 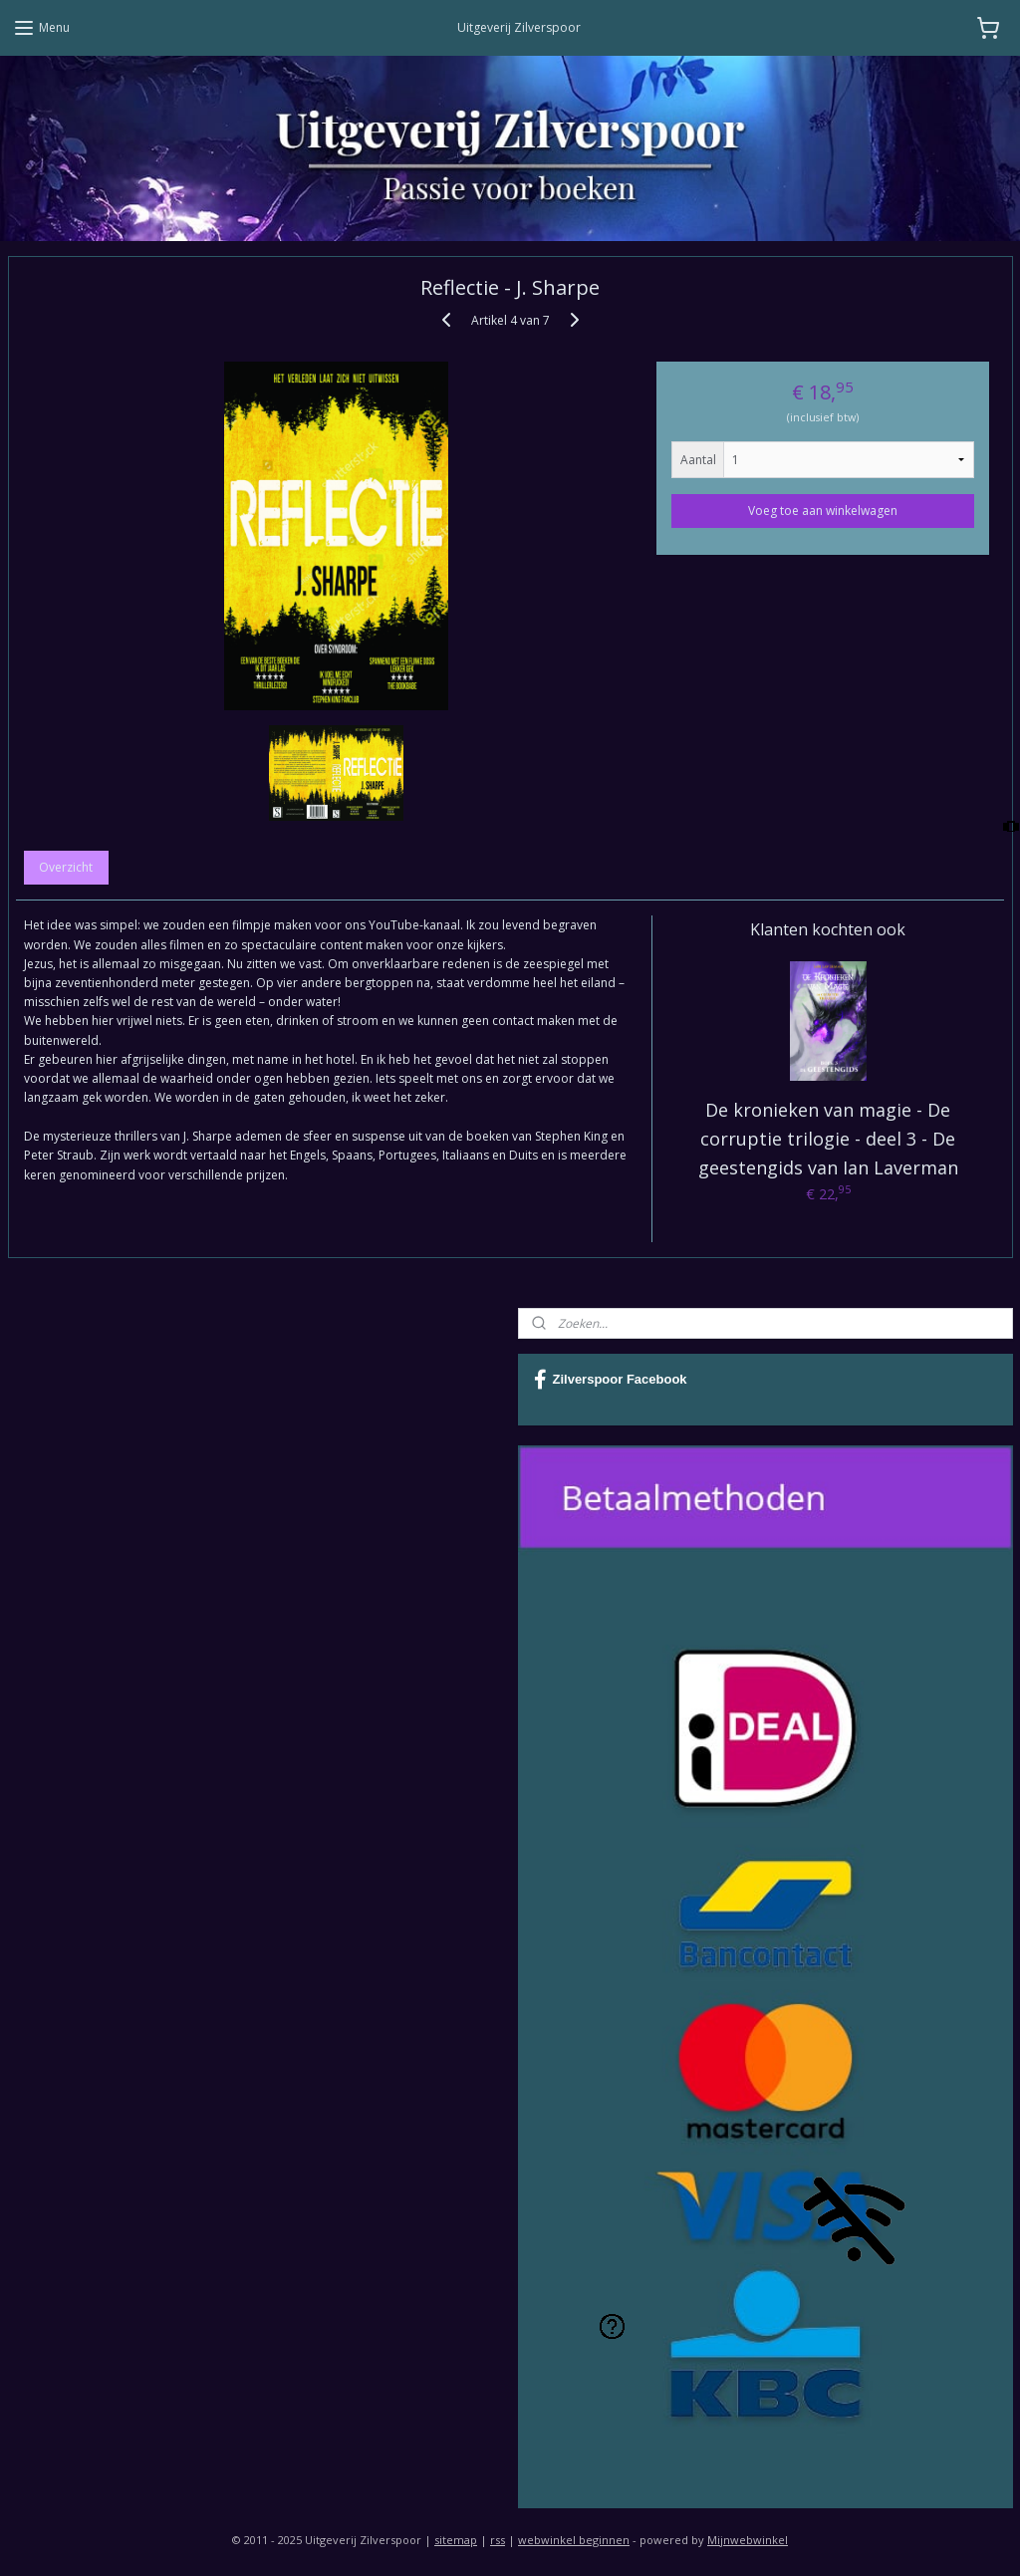 I want to click on view content in carousel mode, so click(x=1011, y=827).